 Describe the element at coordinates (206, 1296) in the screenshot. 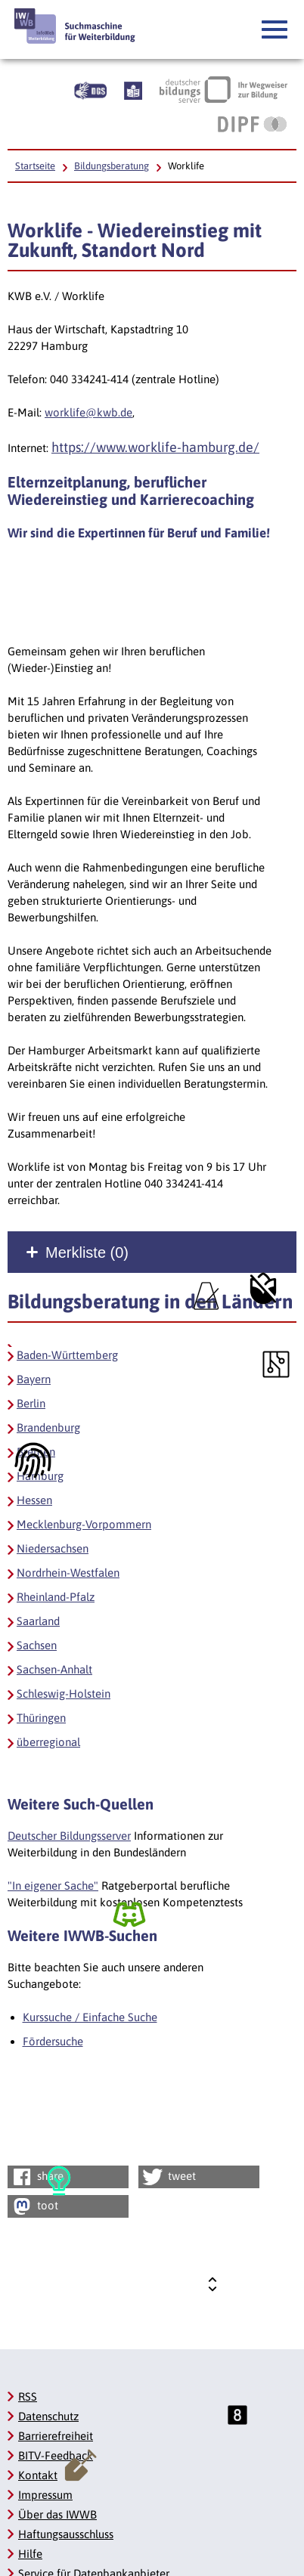

I see `access metronome or tempo settings` at that location.